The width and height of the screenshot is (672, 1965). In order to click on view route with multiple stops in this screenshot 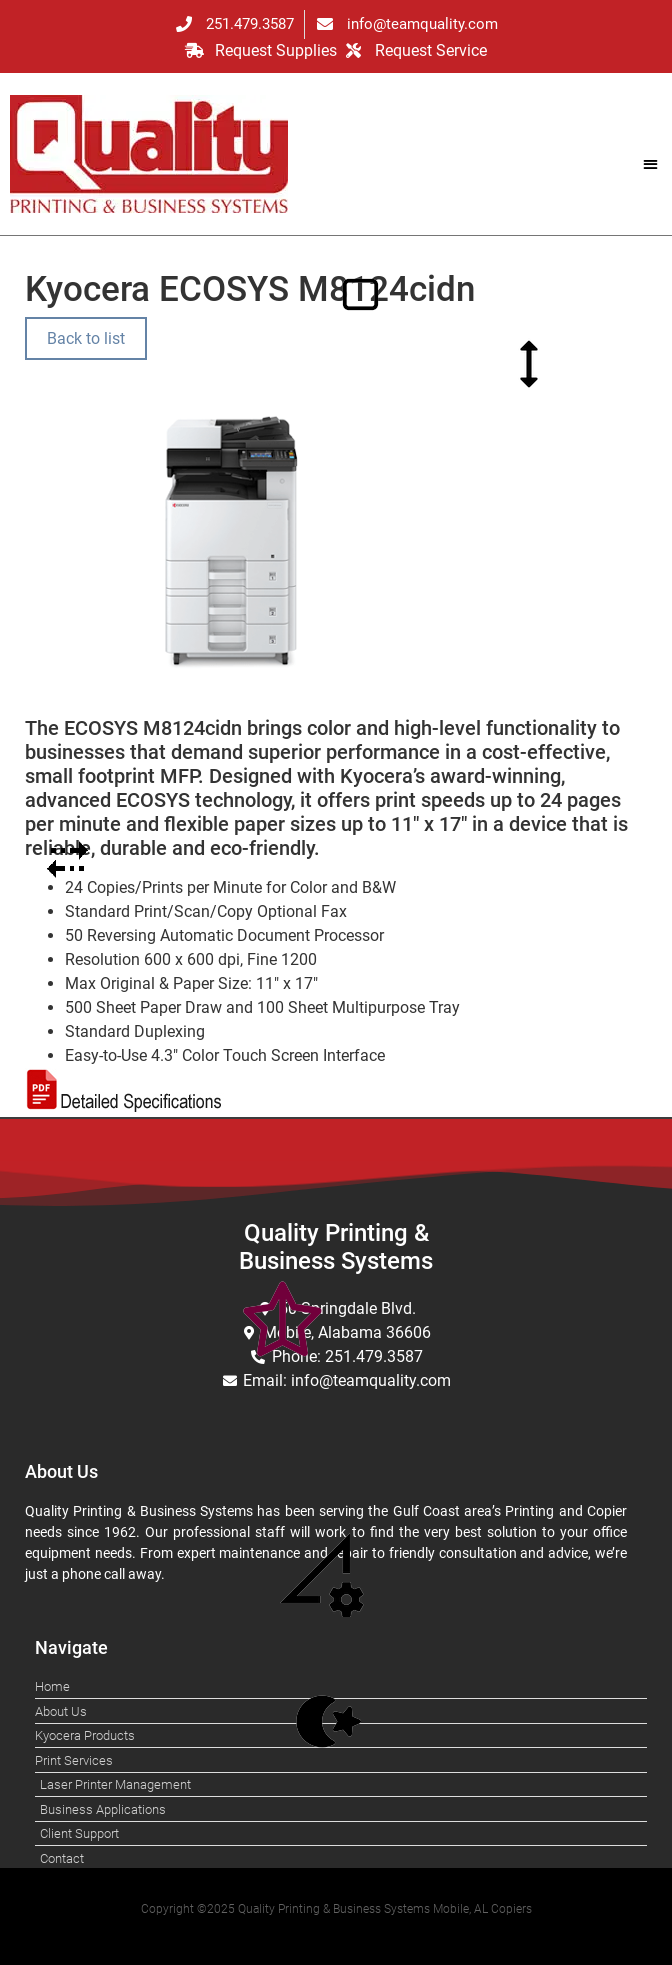, I will do `click(67, 859)`.